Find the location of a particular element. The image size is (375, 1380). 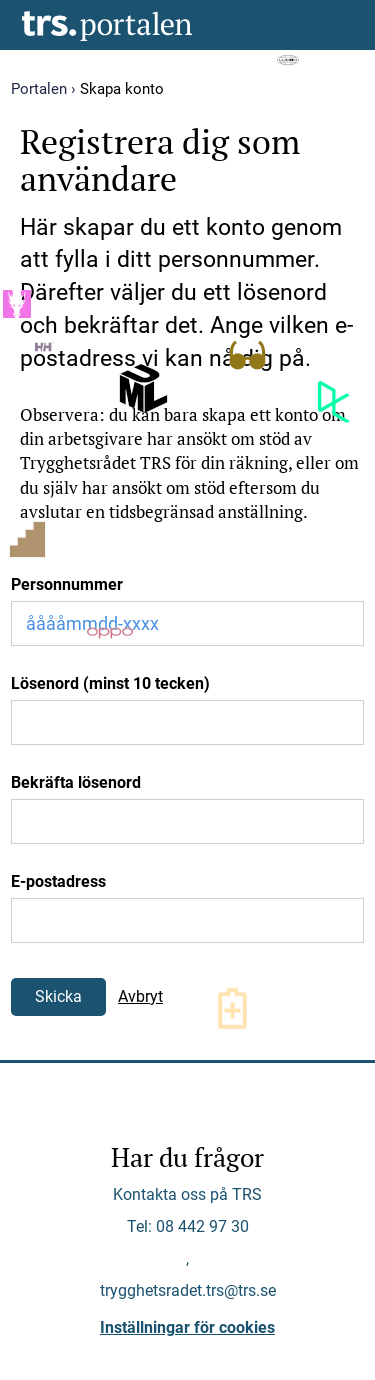

enable battery saver mode is located at coordinates (232, 1008).